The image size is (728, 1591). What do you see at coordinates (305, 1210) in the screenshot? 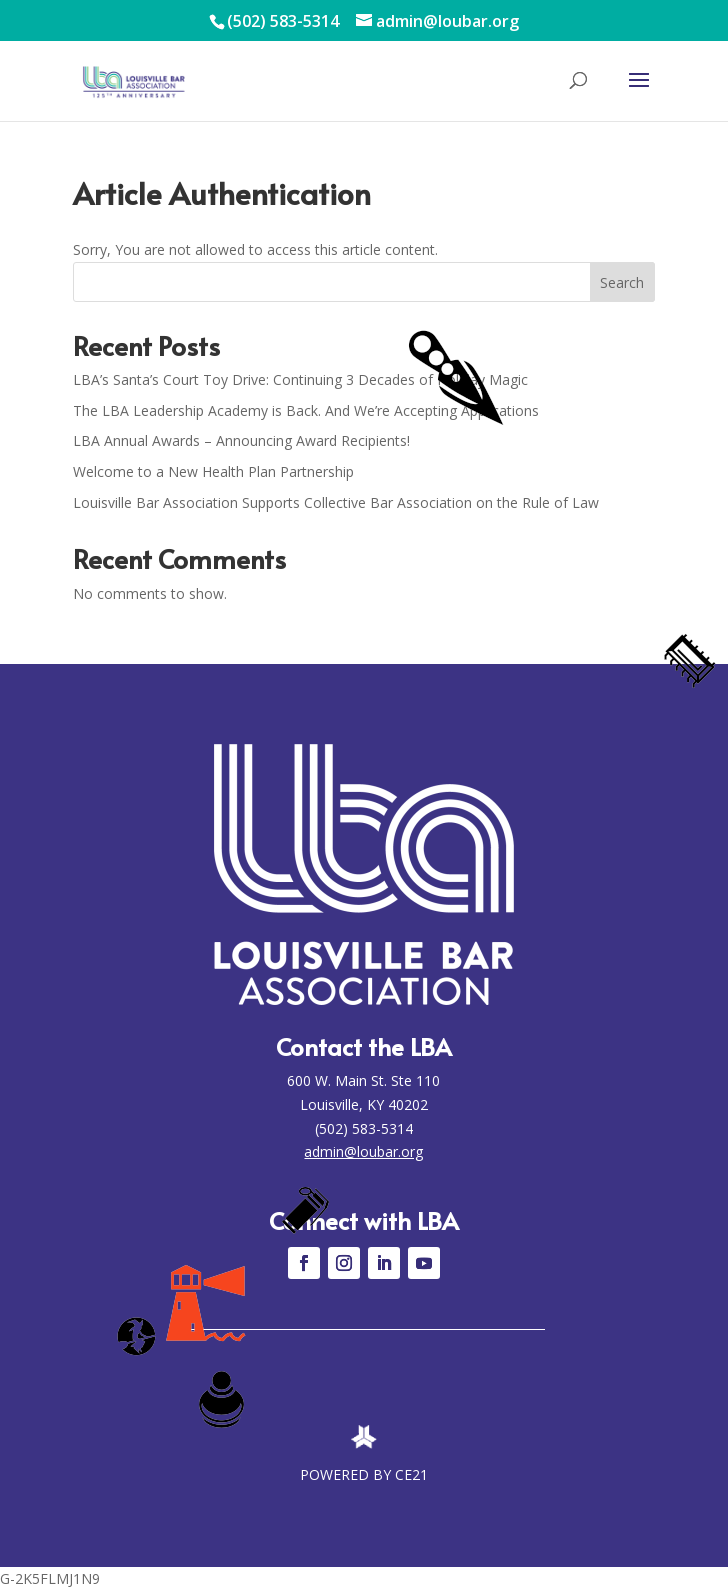
I see `equip stun grenade weapon` at bounding box center [305, 1210].